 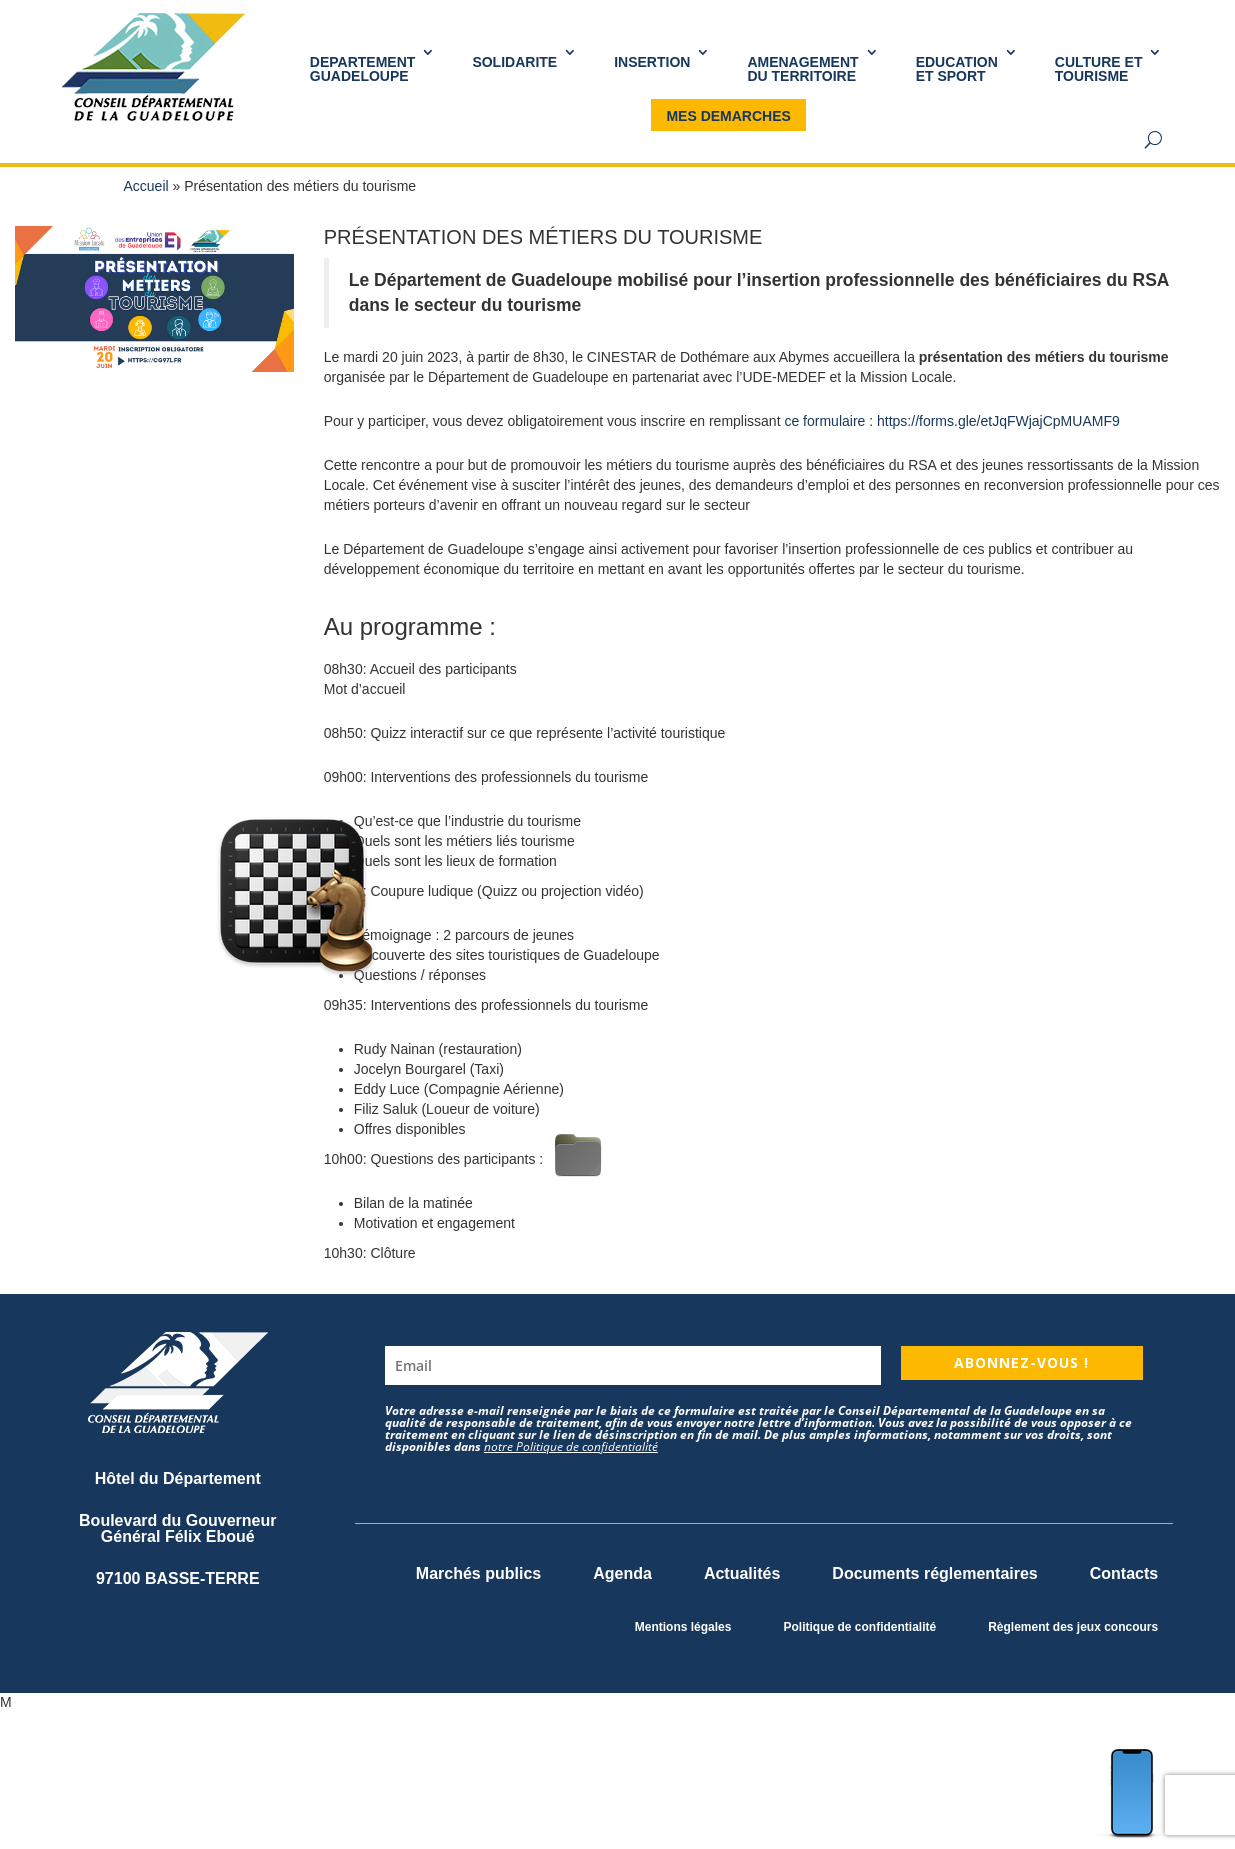 What do you see at coordinates (292, 891) in the screenshot?
I see `open the chess game application` at bounding box center [292, 891].